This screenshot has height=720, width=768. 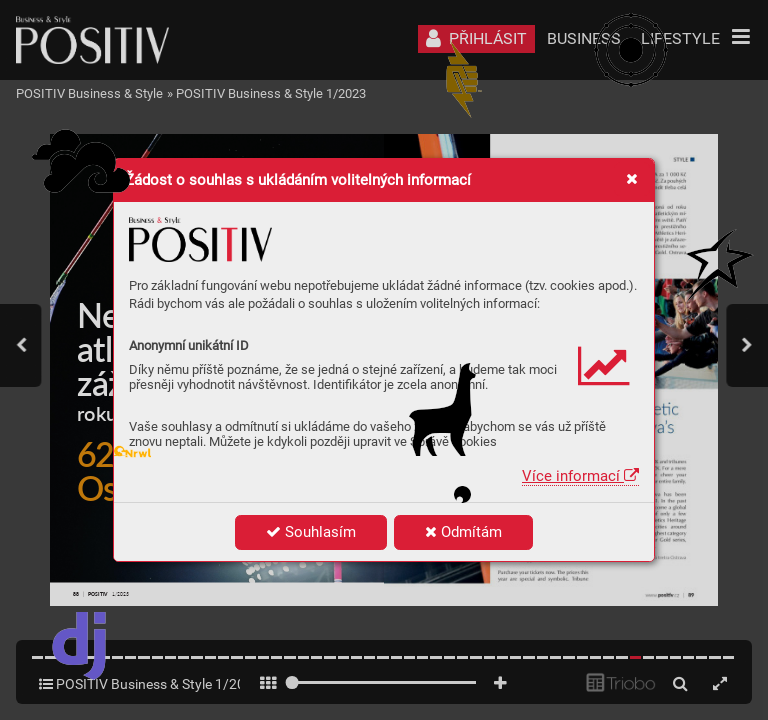 I want to click on shadow cloud gaming service logo, so click(x=462, y=494).